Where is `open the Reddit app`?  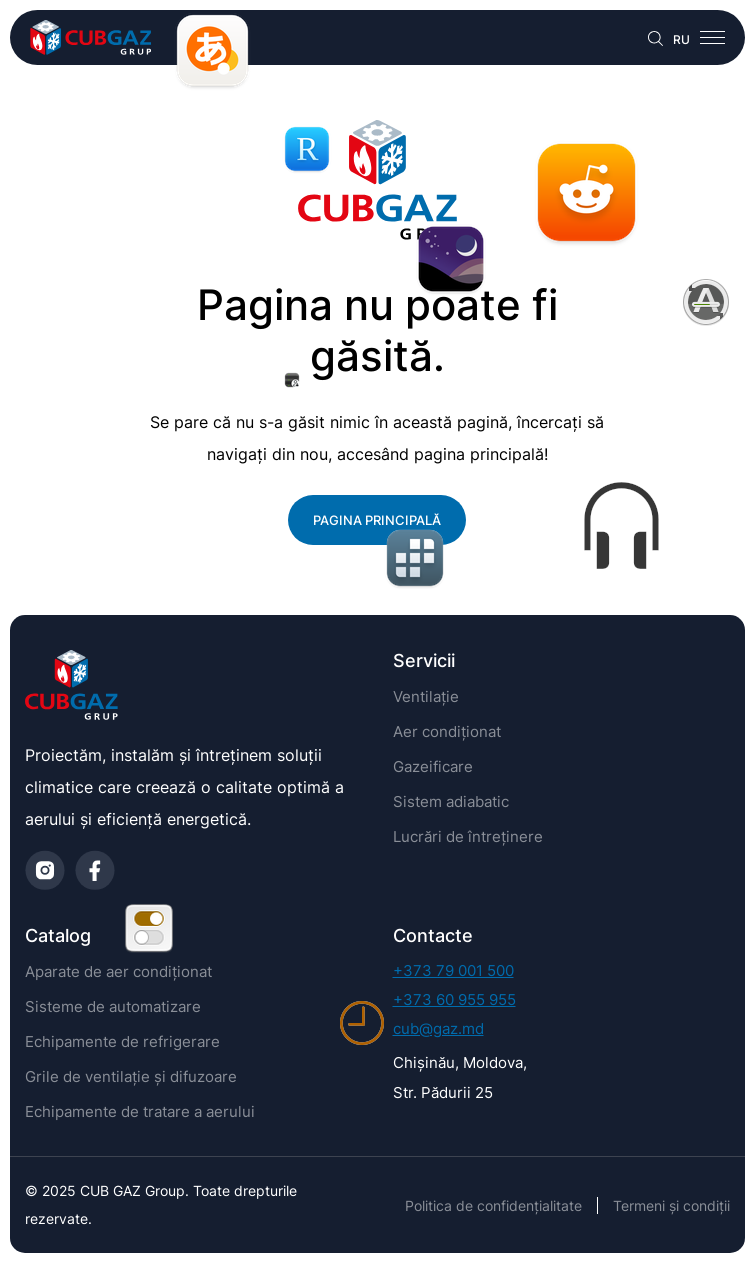 open the Reddit app is located at coordinates (586, 192).